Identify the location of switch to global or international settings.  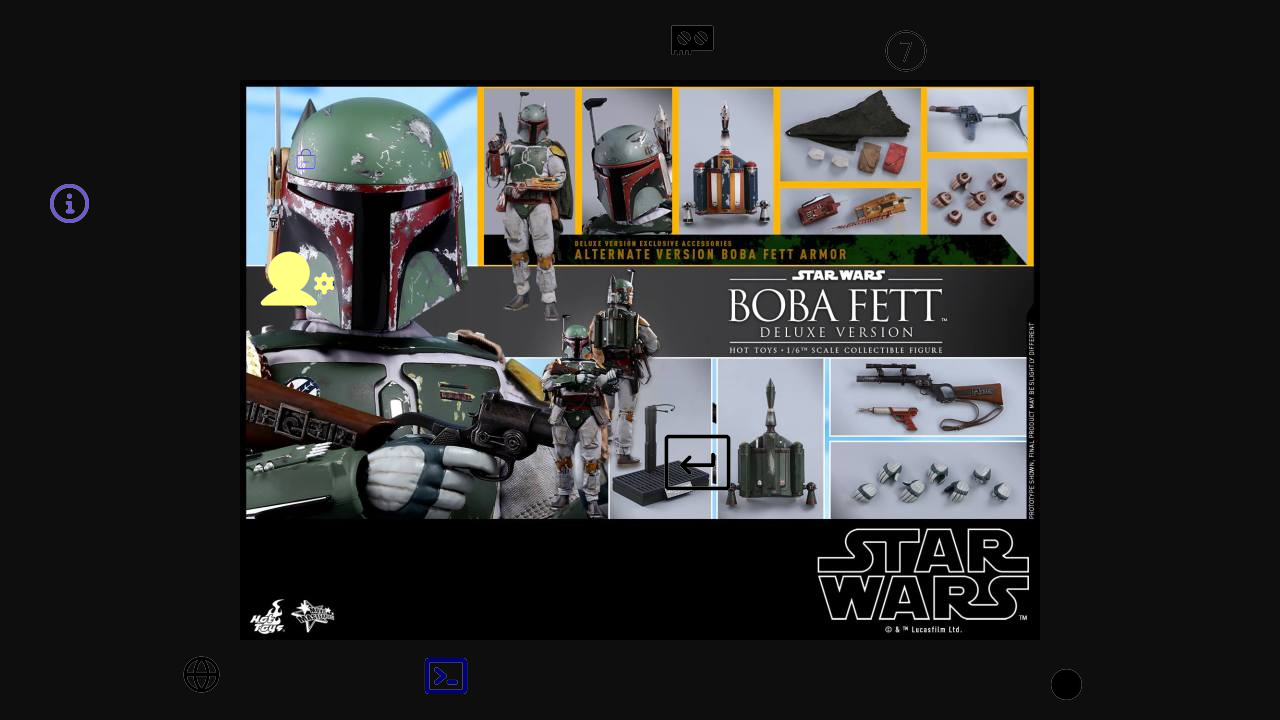
(201, 674).